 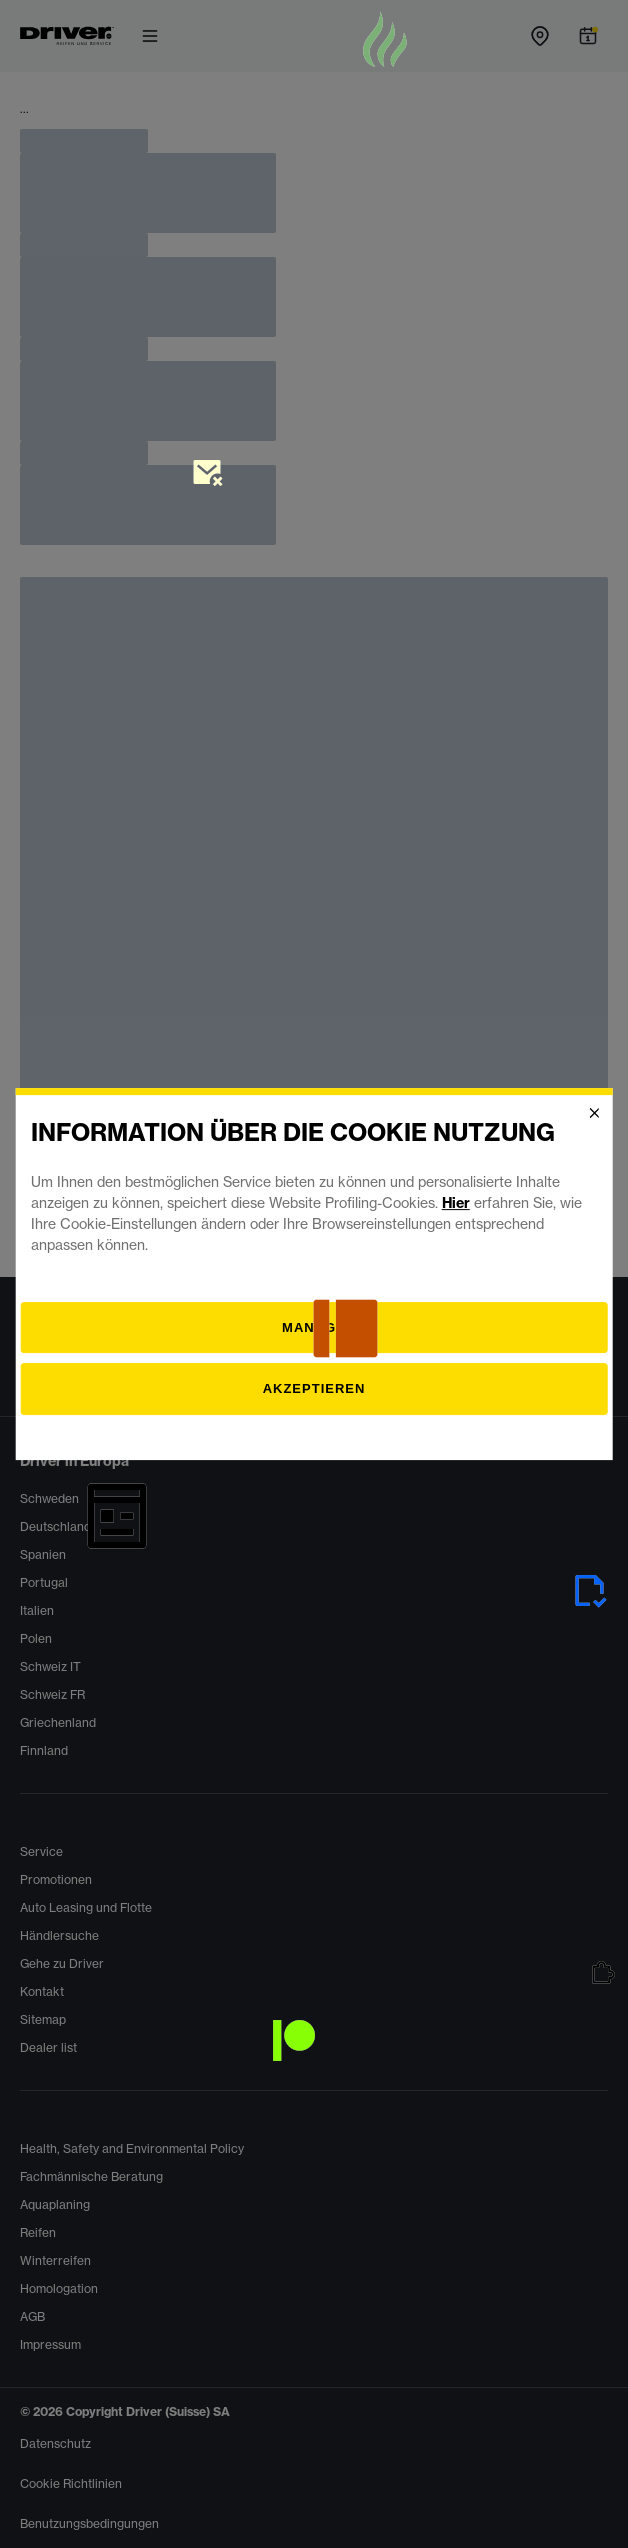 What do you see at coordinates (385, 40) in the screenshot?
I see `indicates hot or trending content` at bounding box center [385, 40].